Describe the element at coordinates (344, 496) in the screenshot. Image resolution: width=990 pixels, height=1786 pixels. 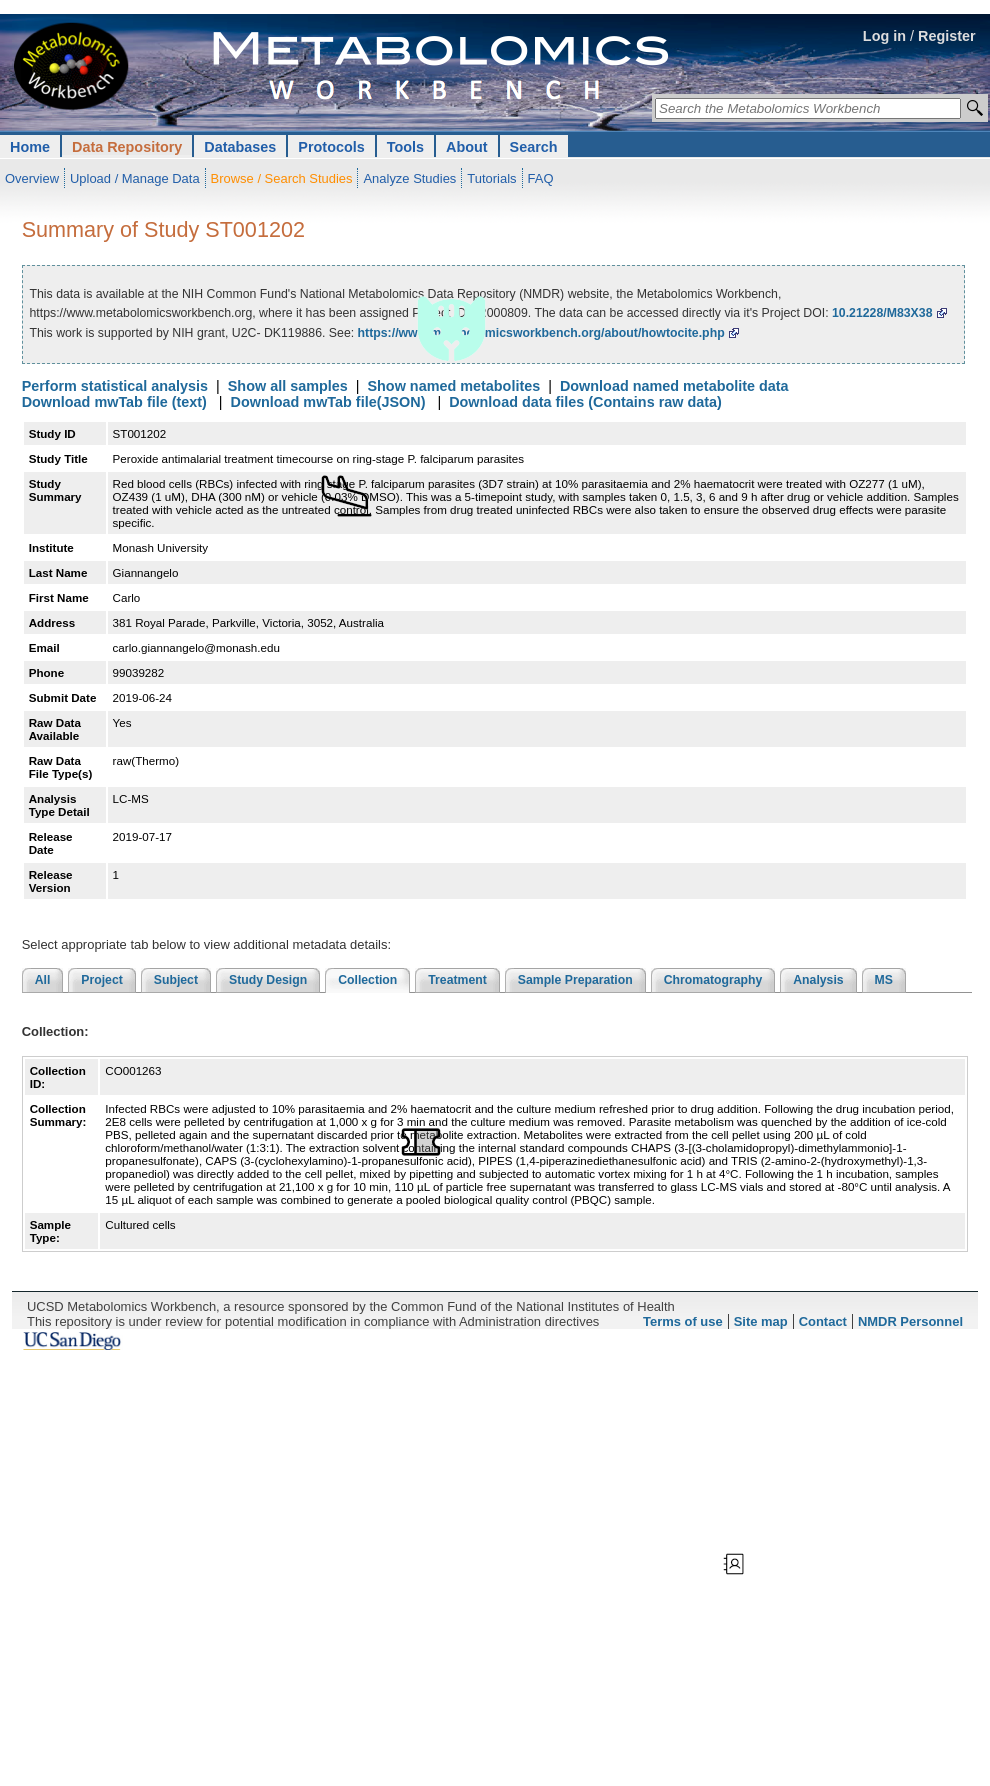
I see `indicates flight arrival or landing status` at that location.